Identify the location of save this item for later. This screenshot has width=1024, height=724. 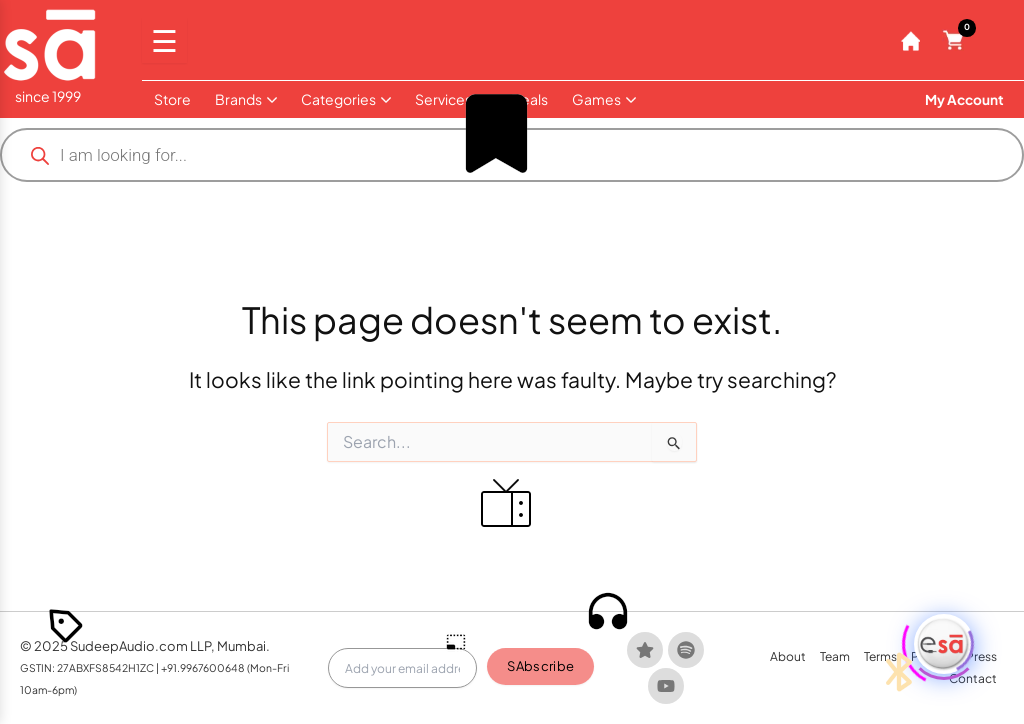
(496, 133).